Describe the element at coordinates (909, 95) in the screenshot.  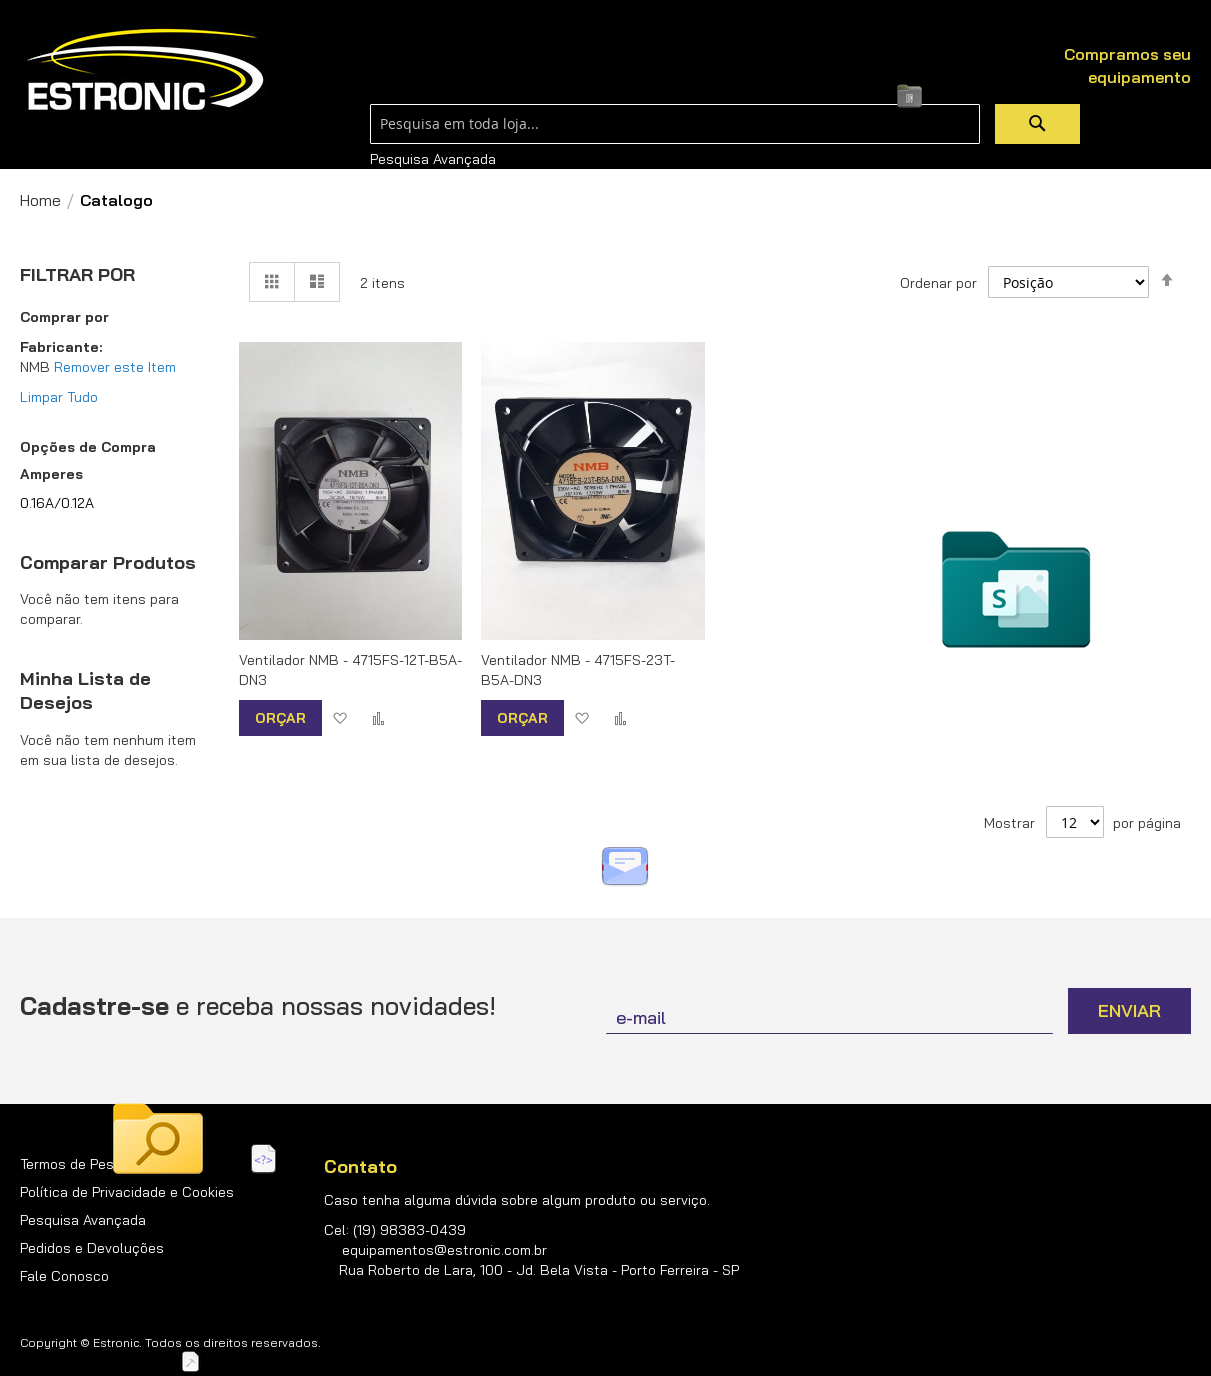
I see `open templates folder` at that location.